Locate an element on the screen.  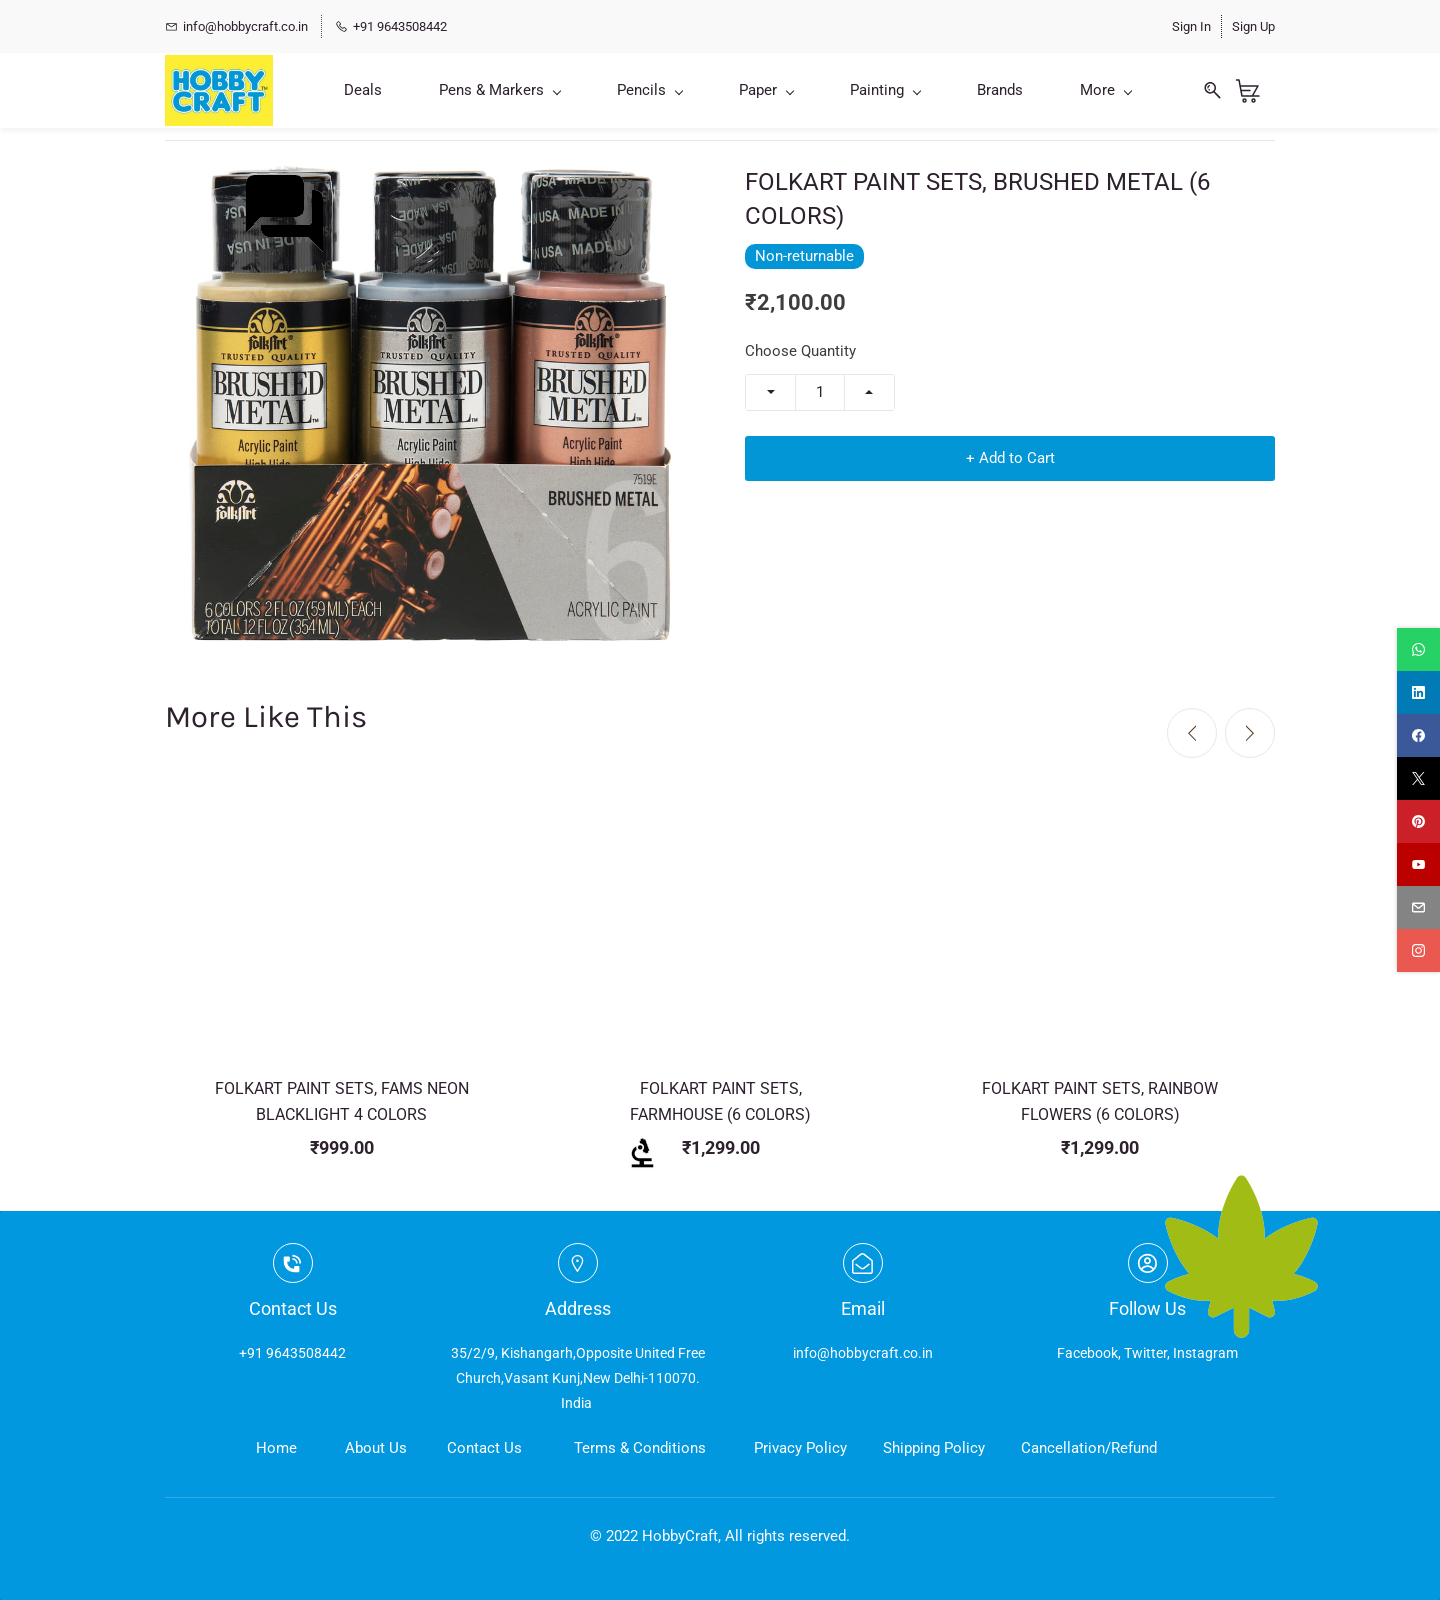
indicates cannabis-related products or content is located at coordinates (1241, 1256).